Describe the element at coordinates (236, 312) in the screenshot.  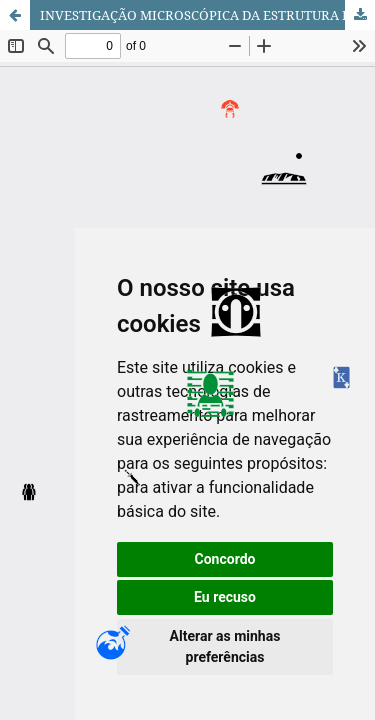
I see `select player avatar or character` at that location.